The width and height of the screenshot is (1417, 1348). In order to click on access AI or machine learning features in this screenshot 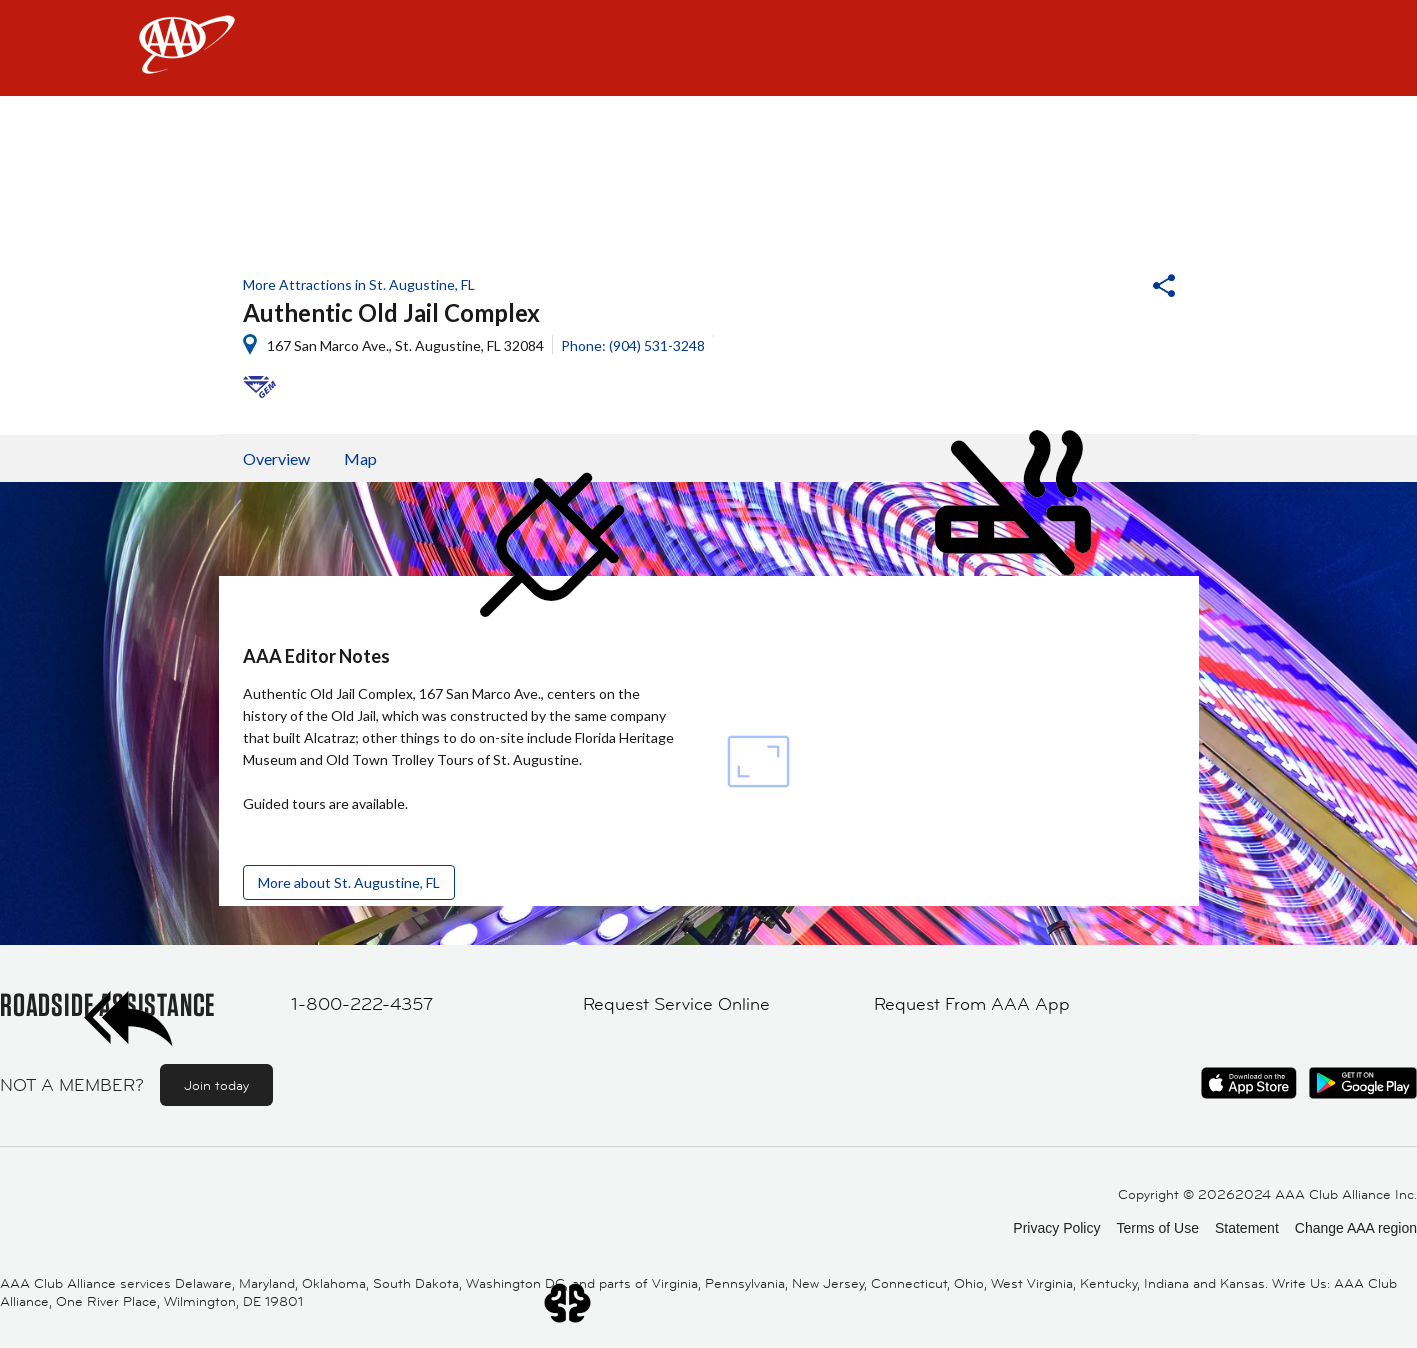, I will do `click(567, 1303)`.